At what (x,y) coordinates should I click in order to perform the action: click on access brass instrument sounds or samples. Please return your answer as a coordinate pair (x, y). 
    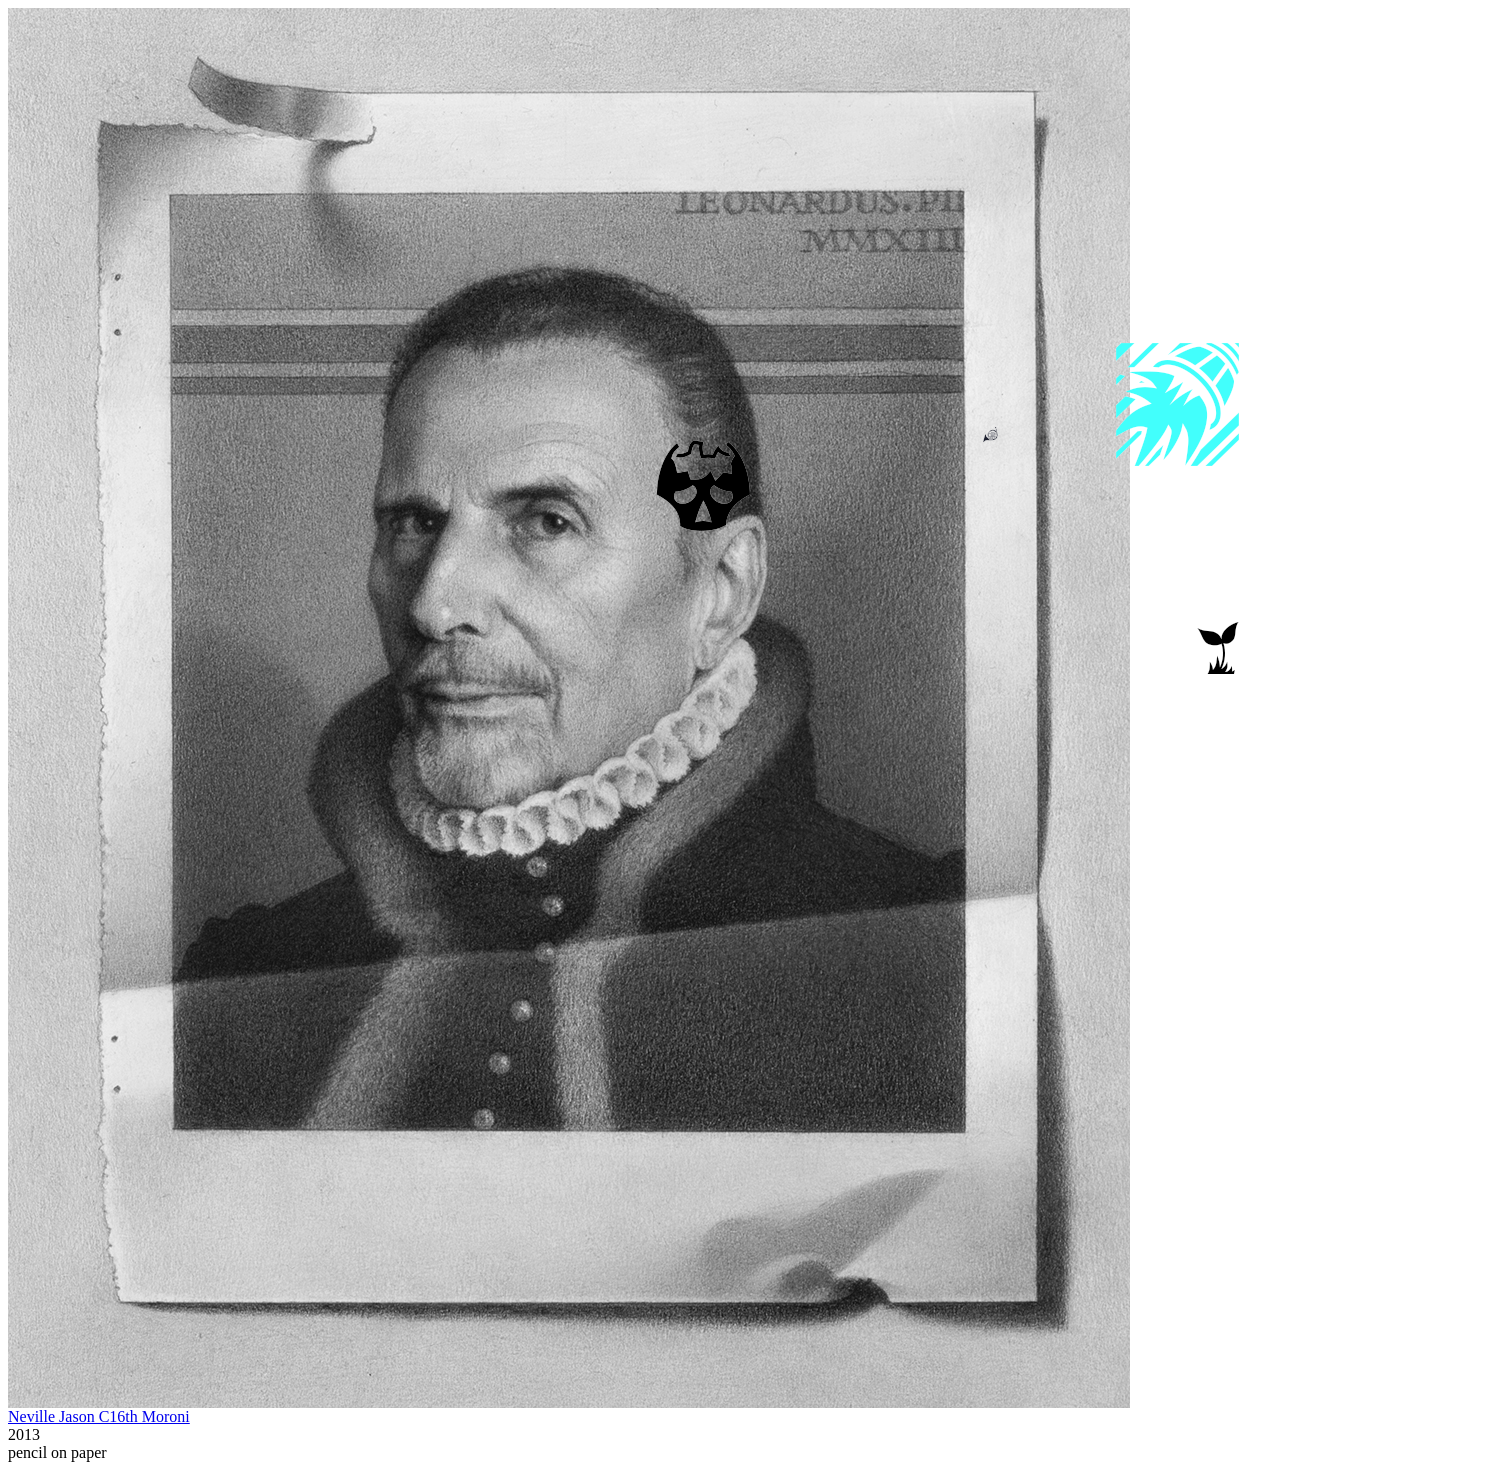
    Looking at the image, I should click on (990, 434).